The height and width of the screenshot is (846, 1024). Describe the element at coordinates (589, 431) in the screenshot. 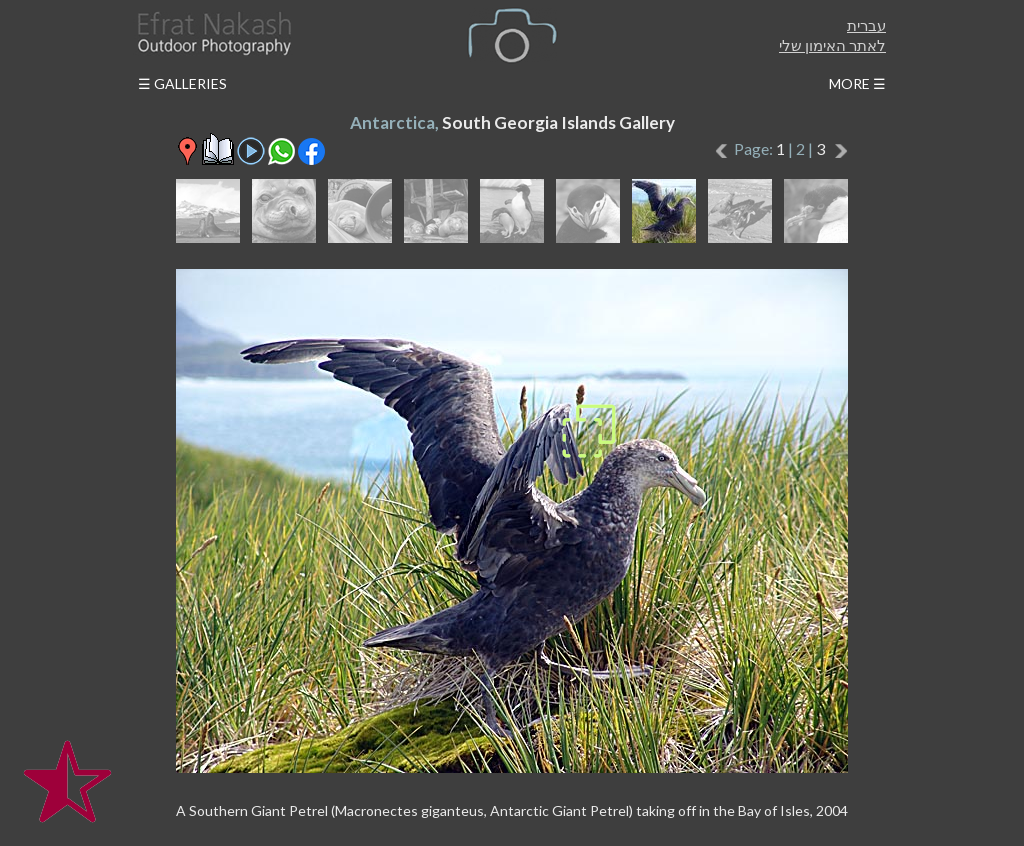

I see `bring selection to front` at that location.